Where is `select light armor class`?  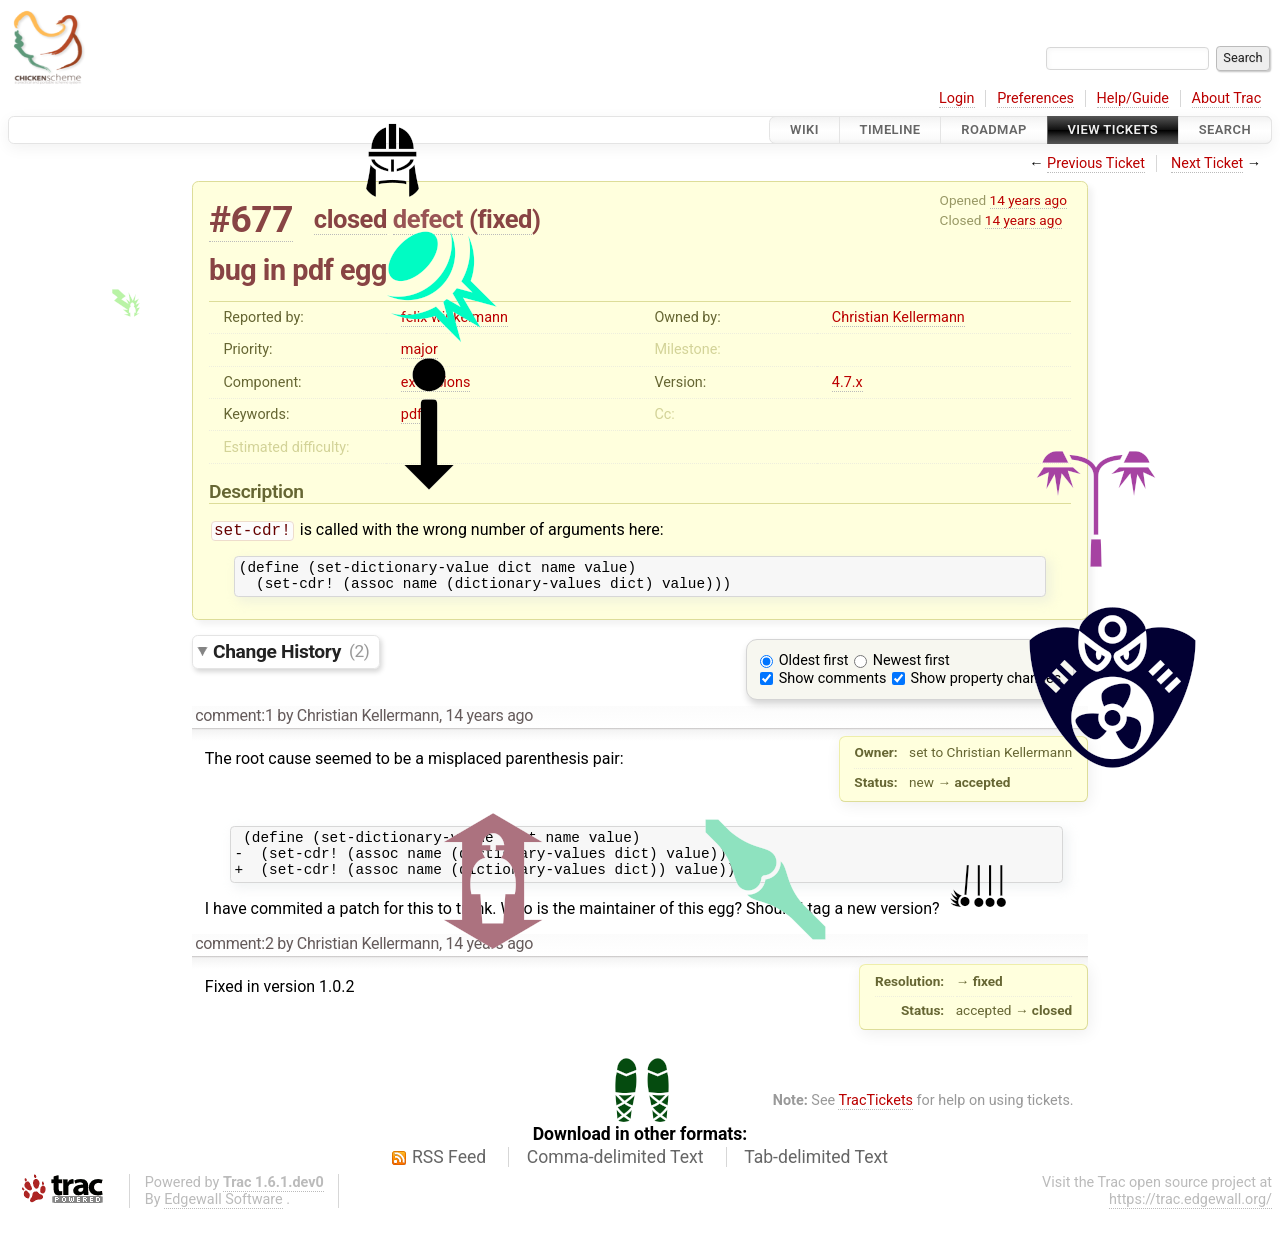
select light armor class is located at coordinates (392, 160).